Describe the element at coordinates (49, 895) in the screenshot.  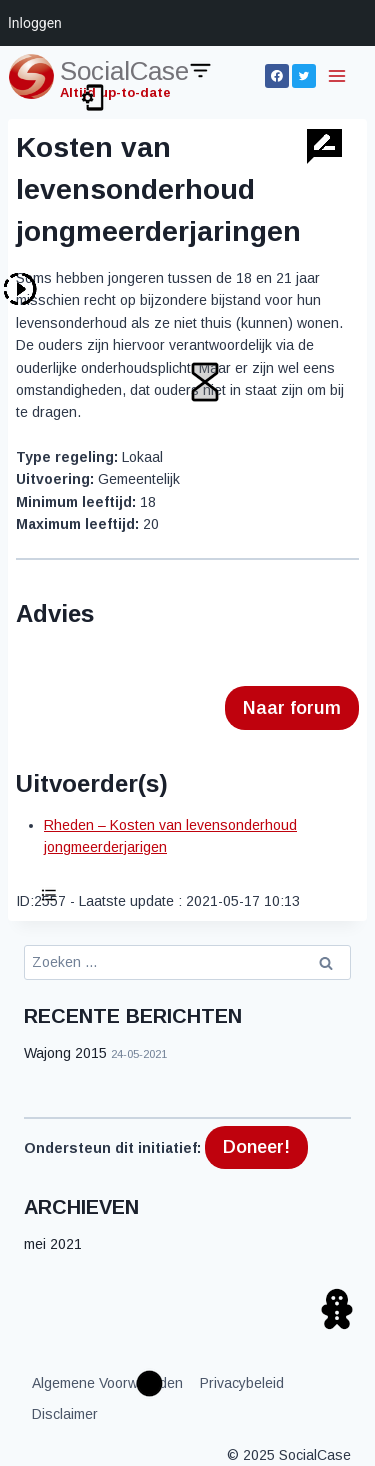
I see `switch to list view` at that location.